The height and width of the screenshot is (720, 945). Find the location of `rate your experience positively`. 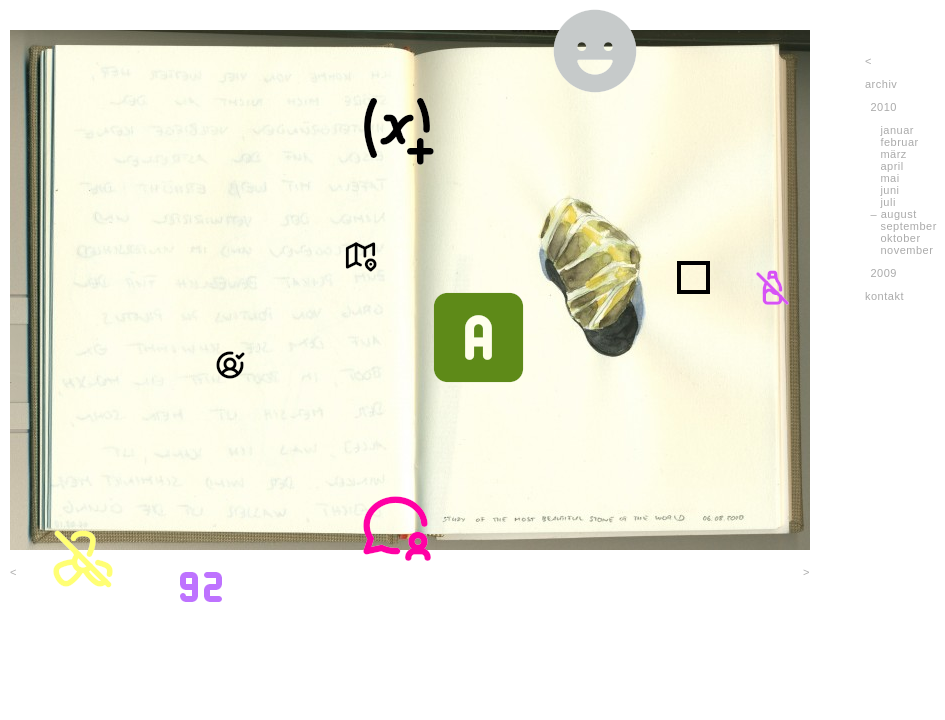

rate your experience positively is located at coordinates (595, 51).